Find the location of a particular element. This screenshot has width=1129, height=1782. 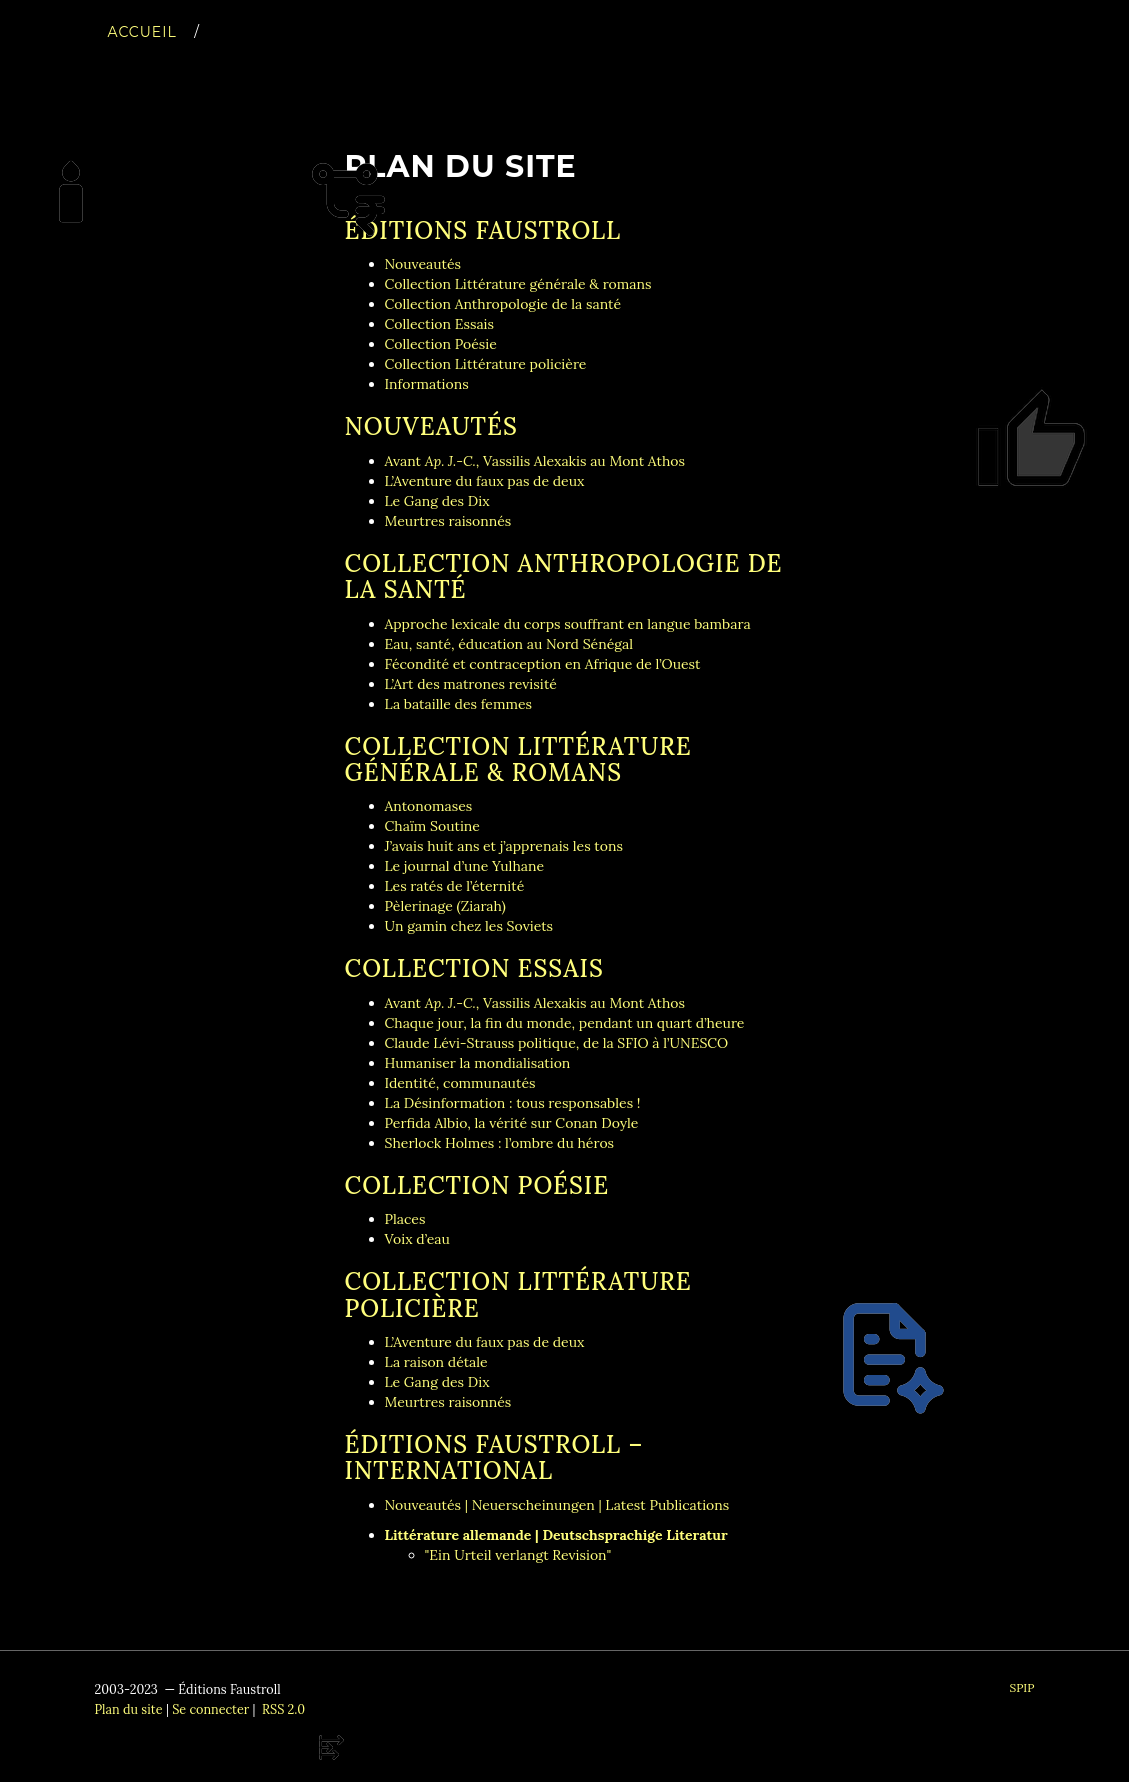

generate AI-powered text or document is located at coordinates (884, 1354).